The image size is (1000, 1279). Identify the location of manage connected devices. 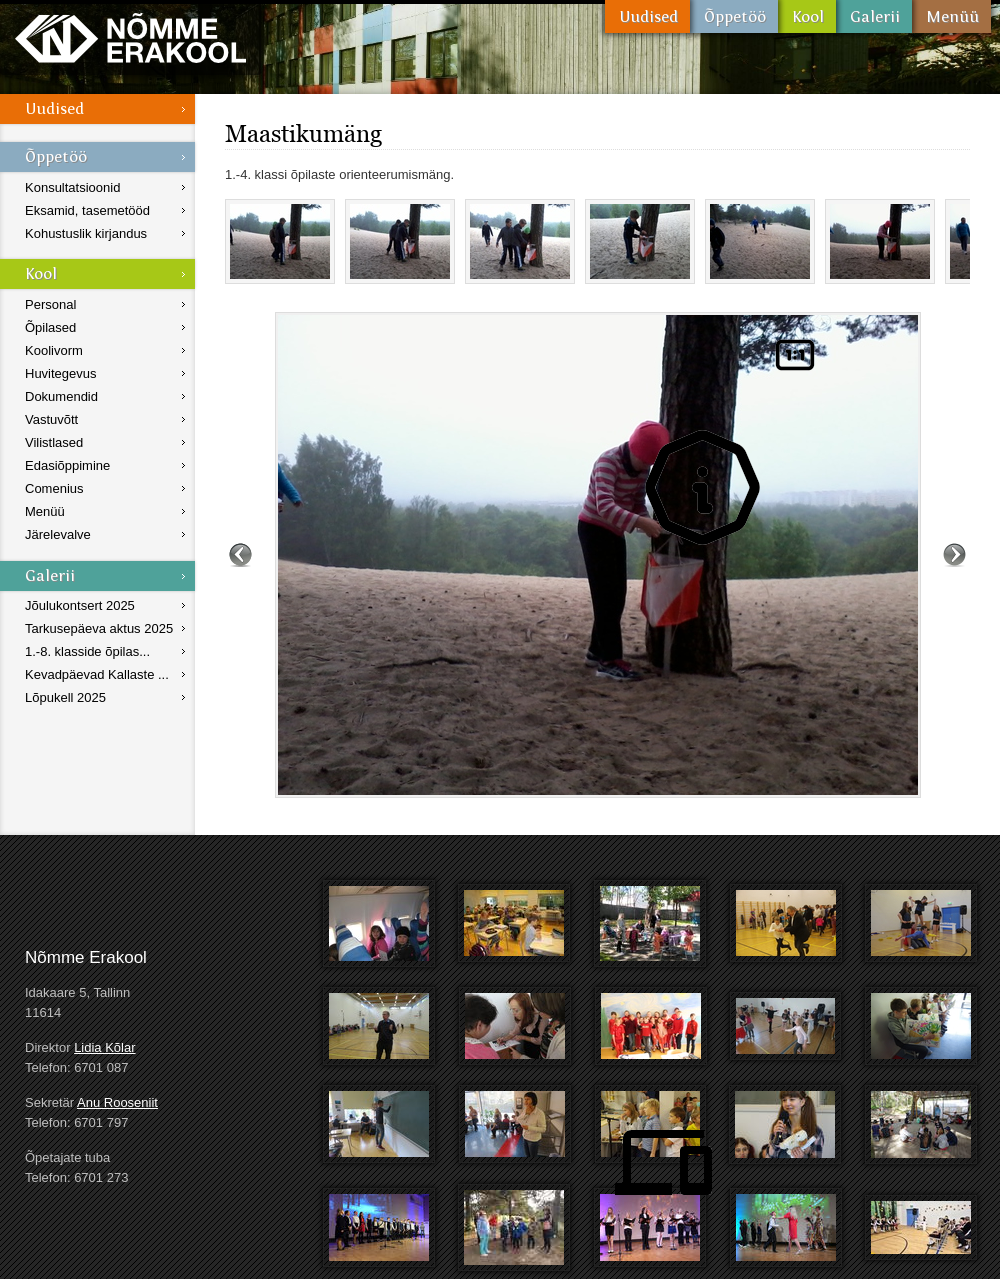
(663, 1162).